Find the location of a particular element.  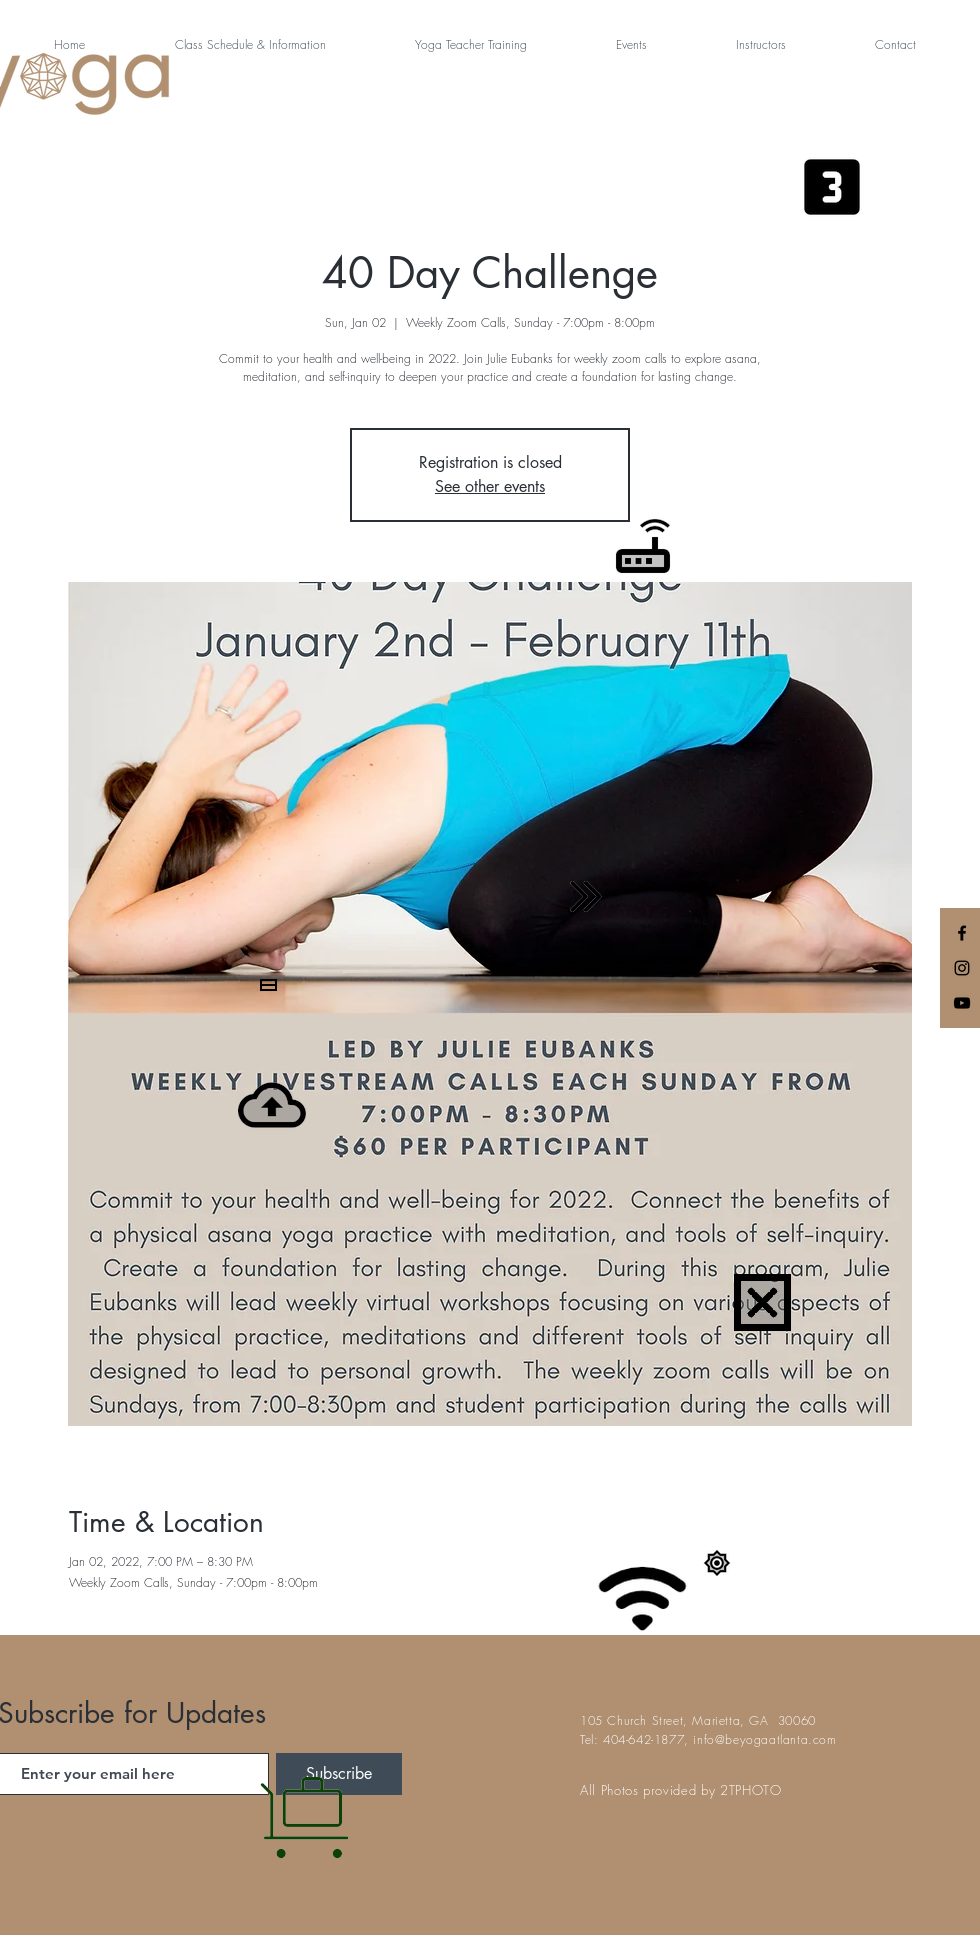

access router or network settings is located at coordinates (643, 546).